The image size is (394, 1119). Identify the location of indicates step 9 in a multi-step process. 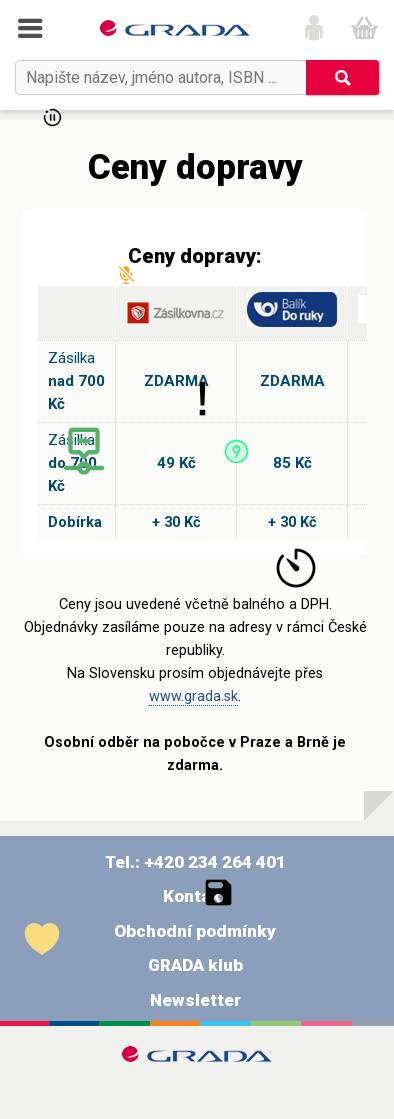
(236, 451).